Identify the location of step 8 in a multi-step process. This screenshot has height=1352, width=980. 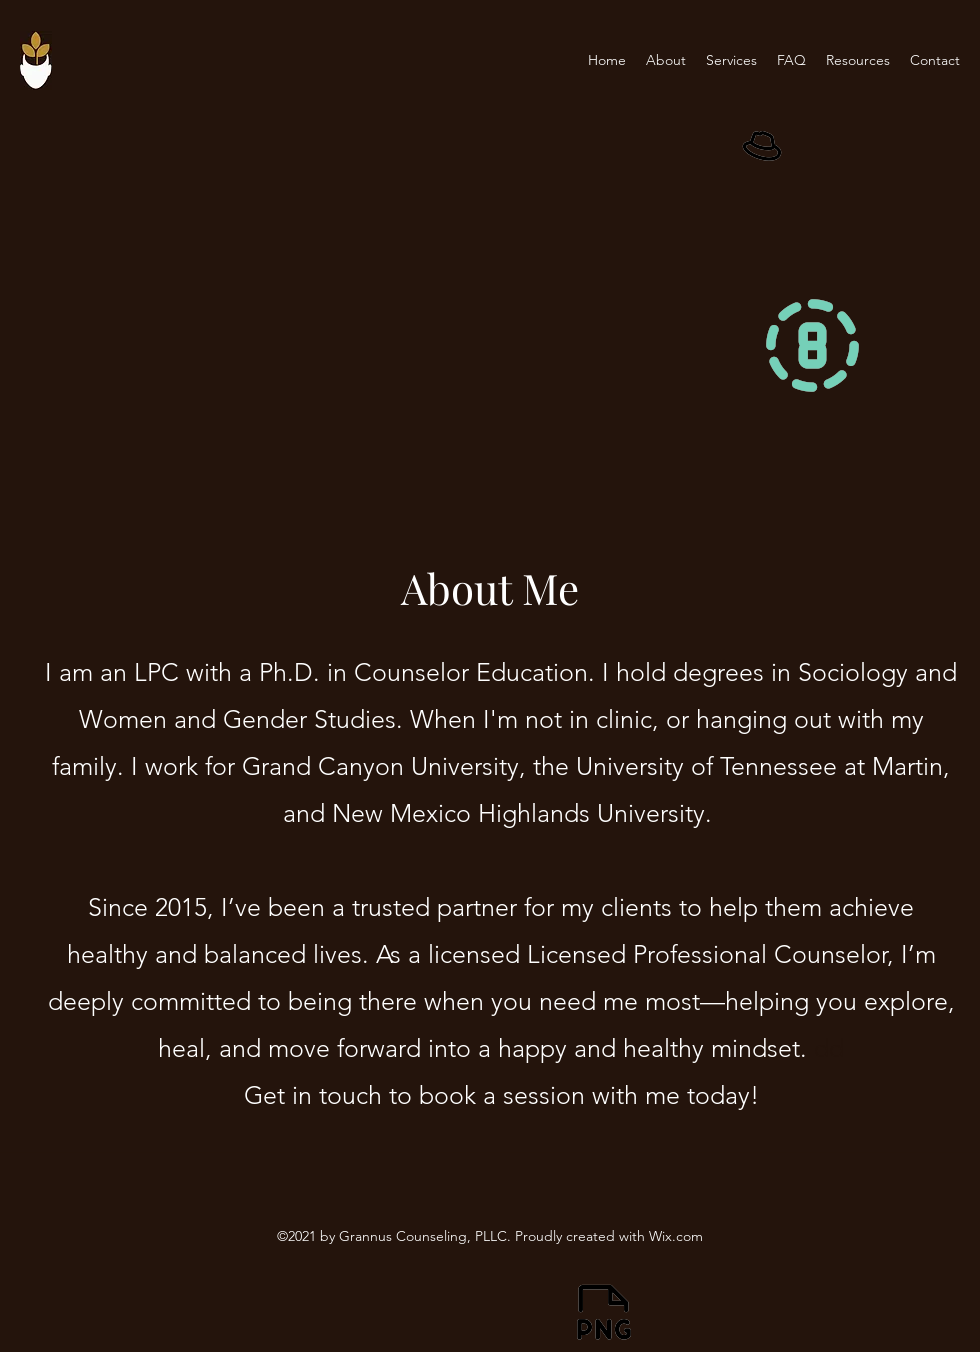
(812, 345).